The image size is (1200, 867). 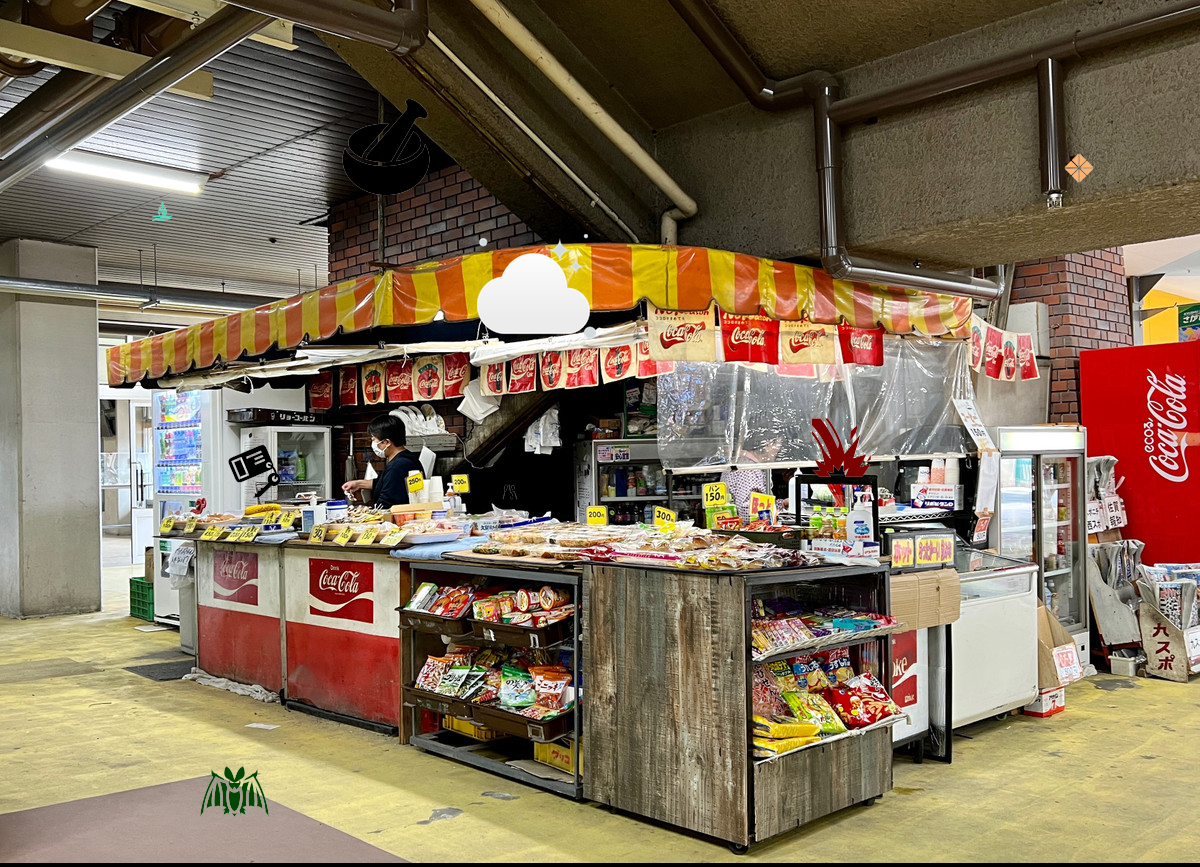 What do you see at coordinates (1079, 168) in the screenshot?
I see `toggle grid or quadrant view` at bounding box center [1079, 168].